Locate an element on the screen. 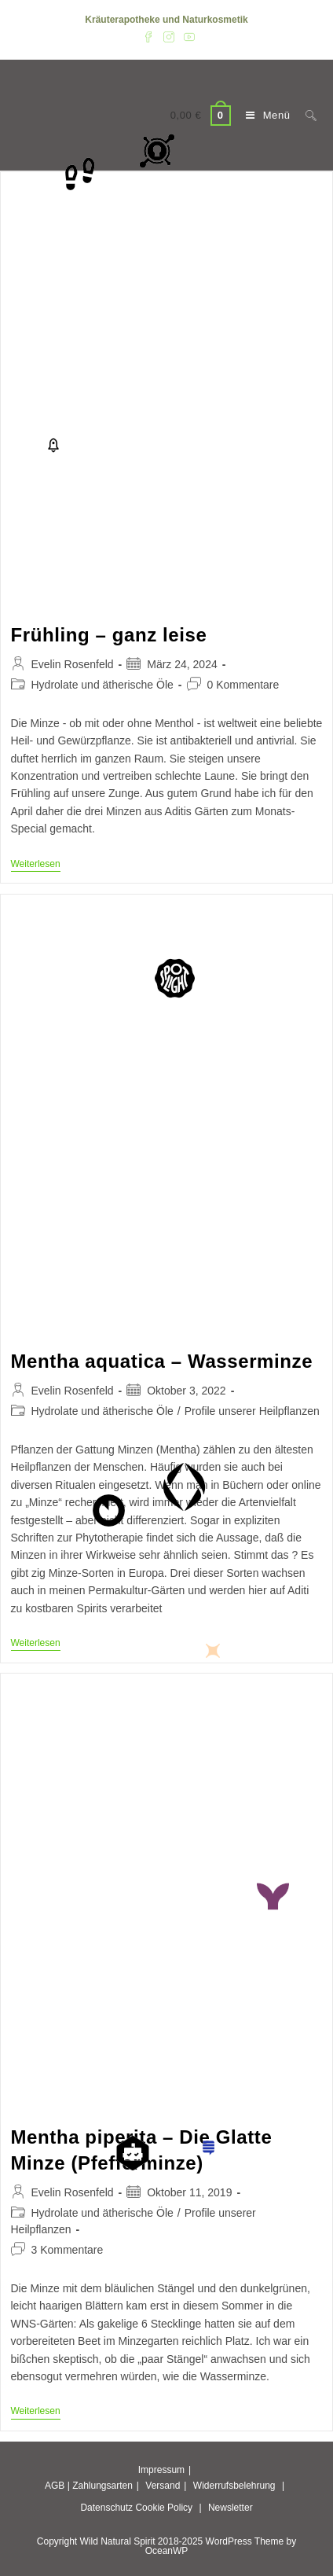 The width and height of the screenshot is (333, 2576). keycdn logo - a content delivery network service is located at coordinates (157, 151).